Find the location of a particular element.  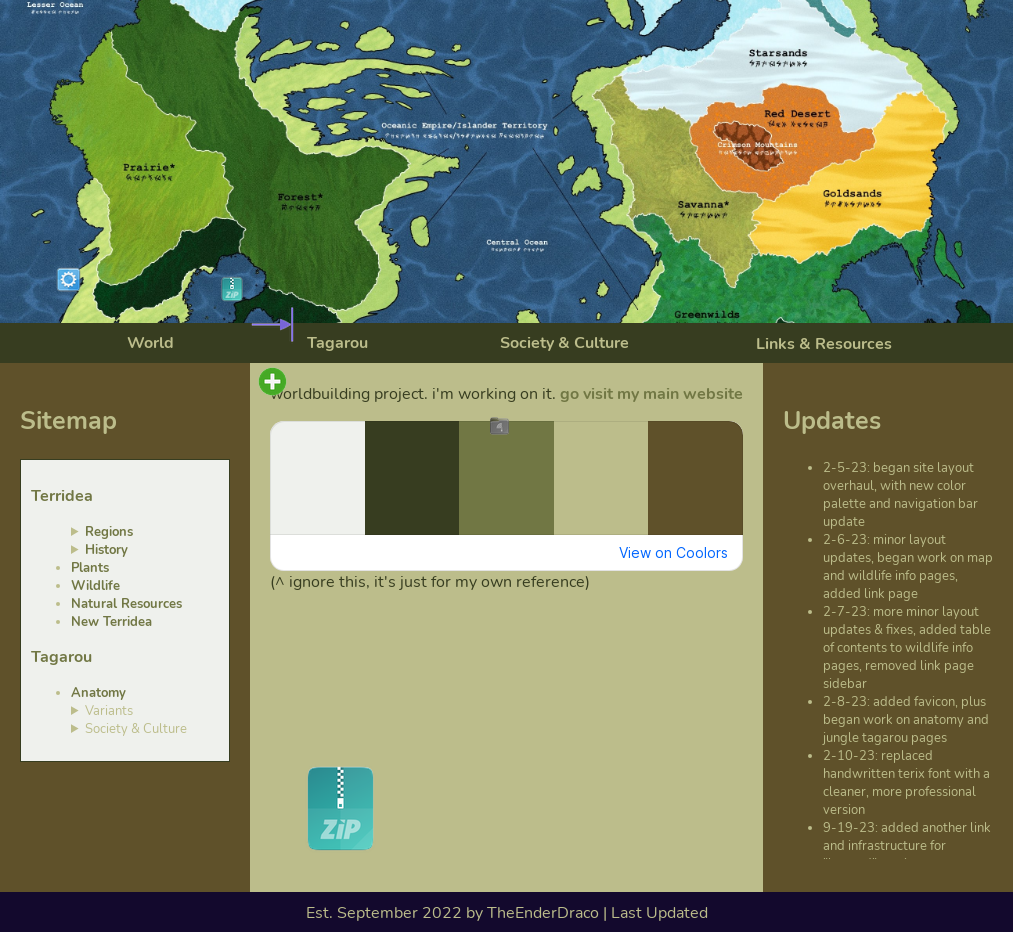

a compressed zip file is located at coordinates (340, 808).